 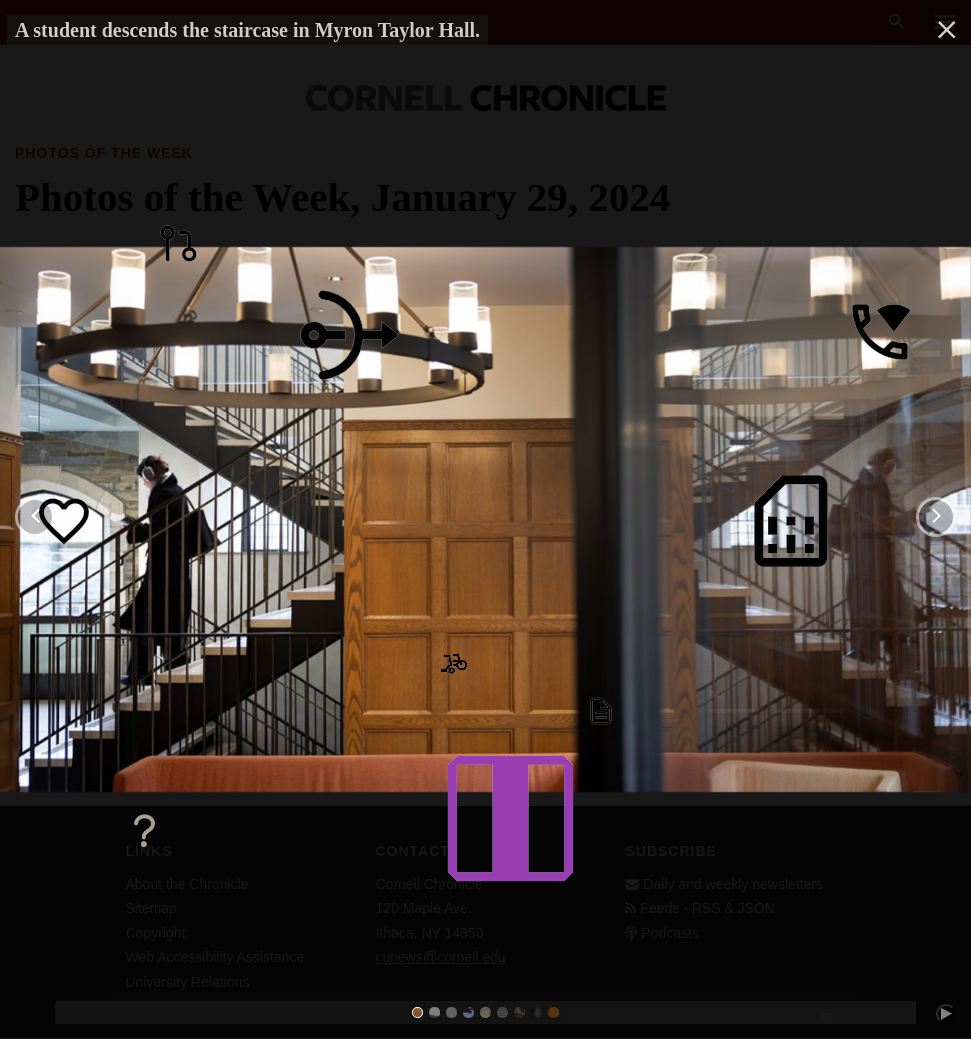 I want to click on access help or support resources, so click(x=144, y=831).